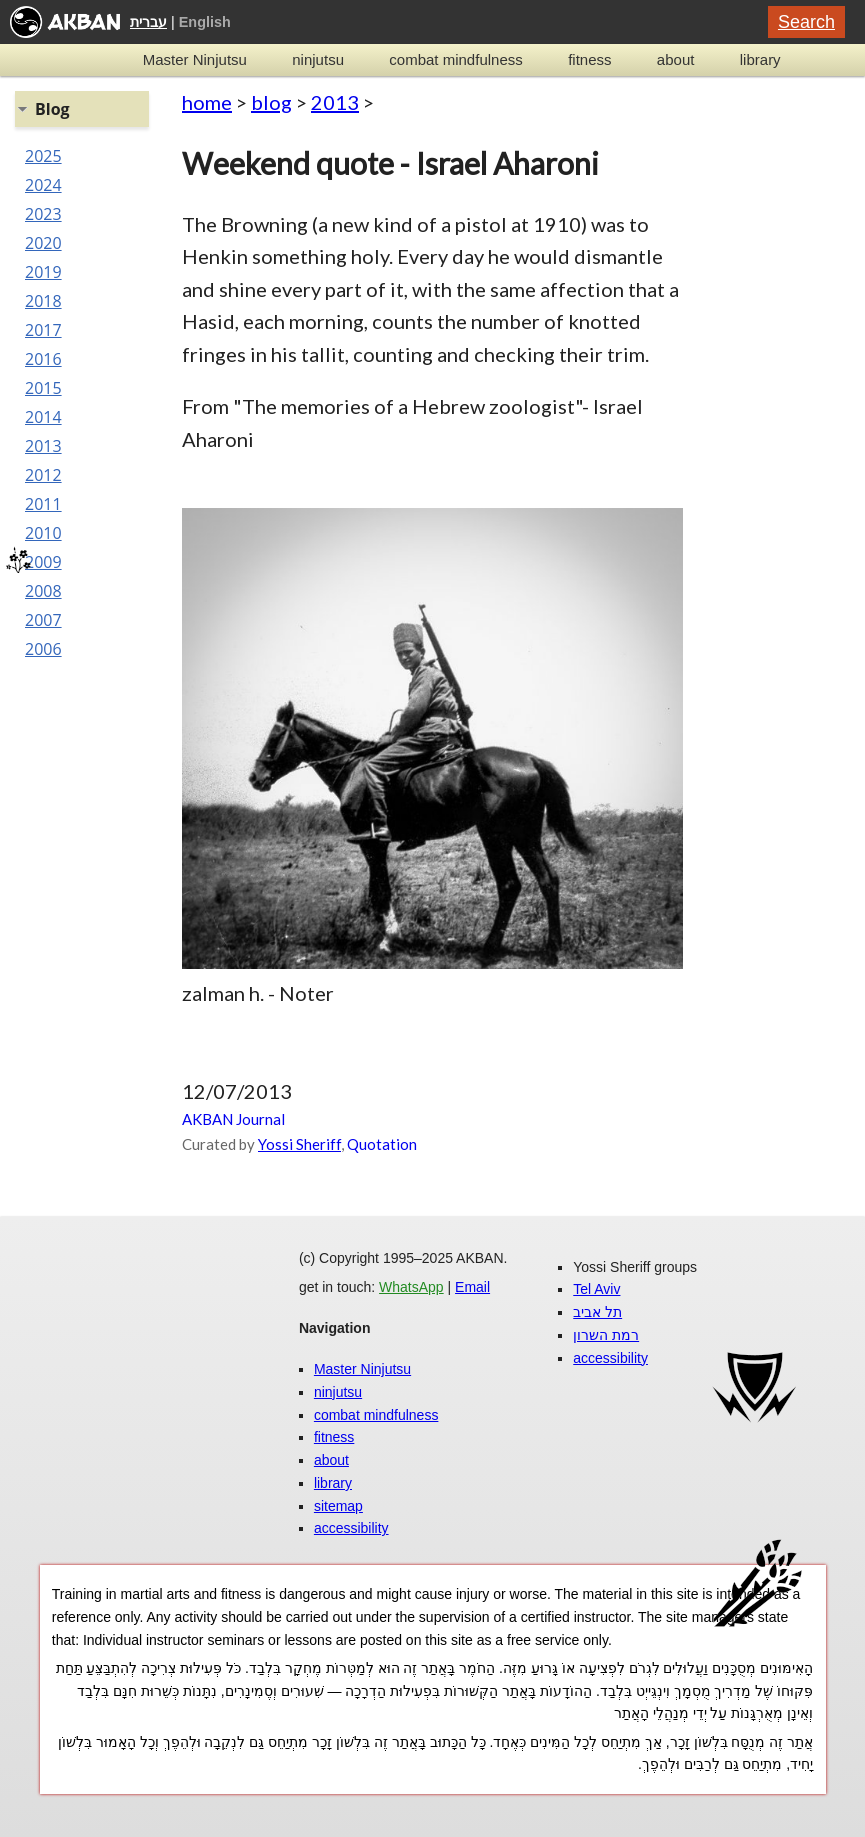  Describe the element at coordinates (18, 559) in the screenshot. I see `flax plant icon for crafting or farming games` at that location.